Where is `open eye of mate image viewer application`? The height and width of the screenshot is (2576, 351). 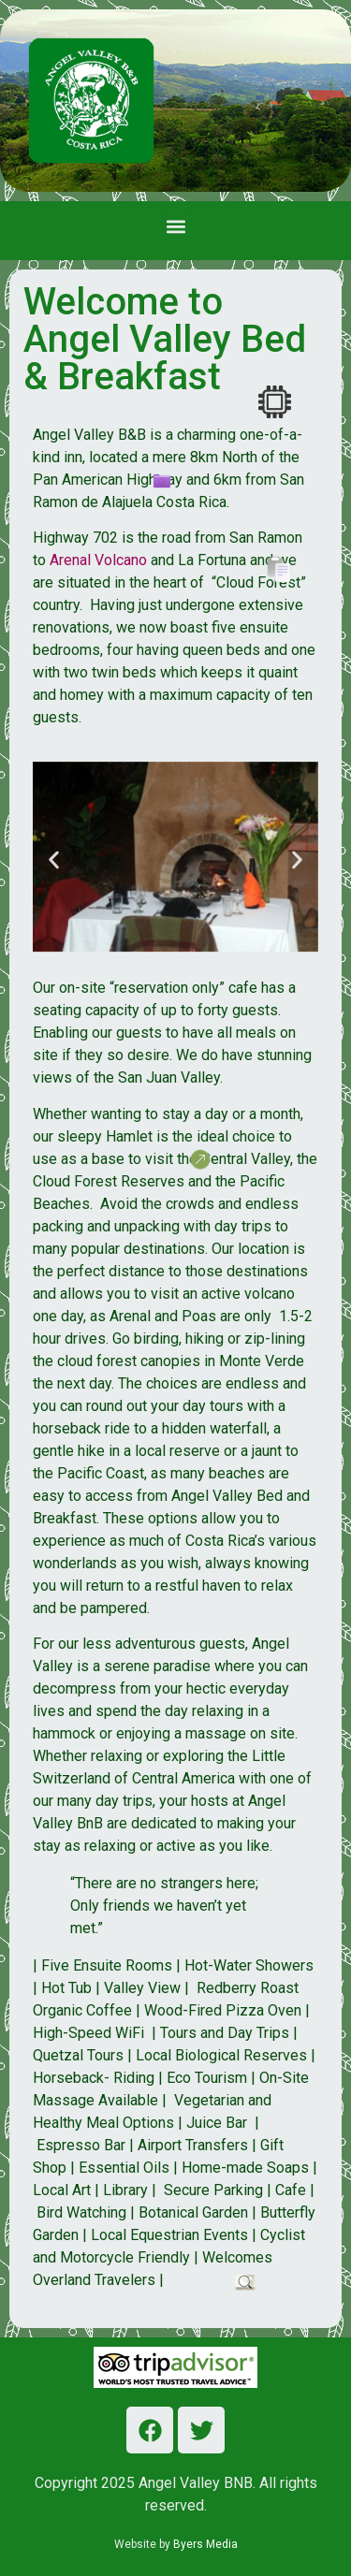 open eye of mate image viewer application is located at coordinates (245, 2282).